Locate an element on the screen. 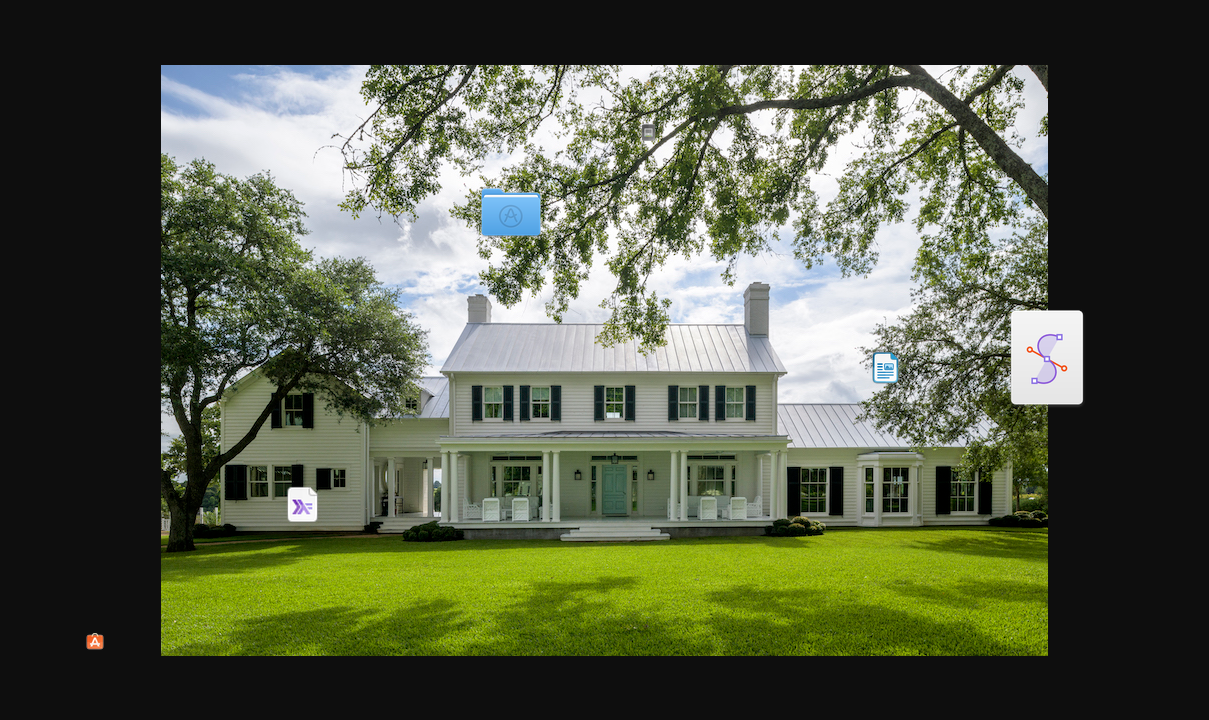 The height and width of the screenshot is (720, 1209). open the software center to browse and install applications is located at coordinates (95, 642).